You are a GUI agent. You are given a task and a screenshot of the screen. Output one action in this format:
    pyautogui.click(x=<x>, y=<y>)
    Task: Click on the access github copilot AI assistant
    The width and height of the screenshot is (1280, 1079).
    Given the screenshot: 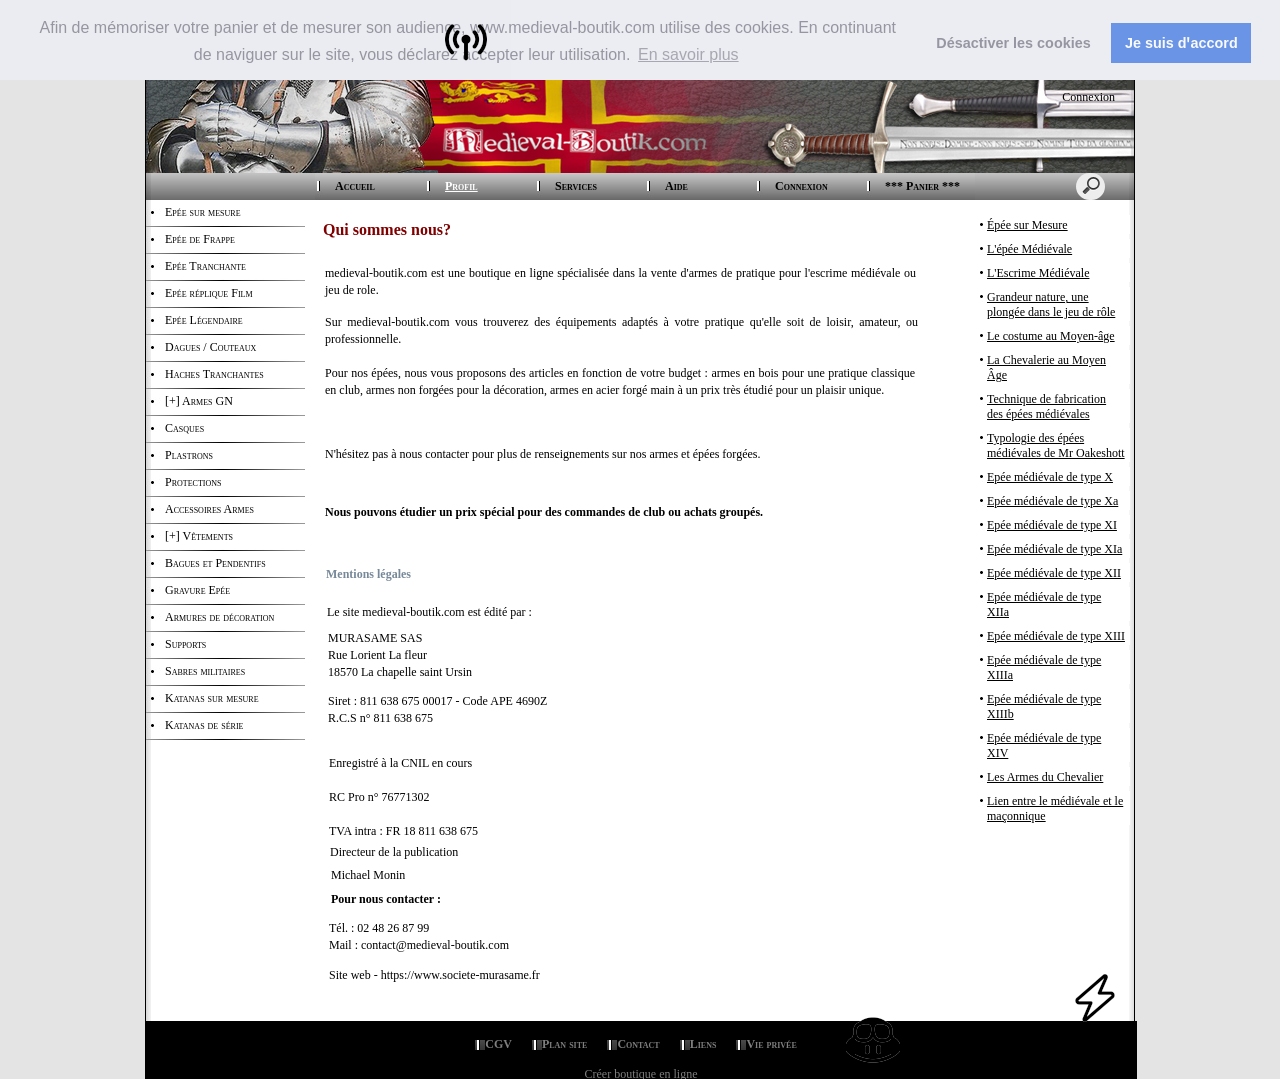 What is the action you would take?
    pyautogui.click(x=873, y=1040)
    